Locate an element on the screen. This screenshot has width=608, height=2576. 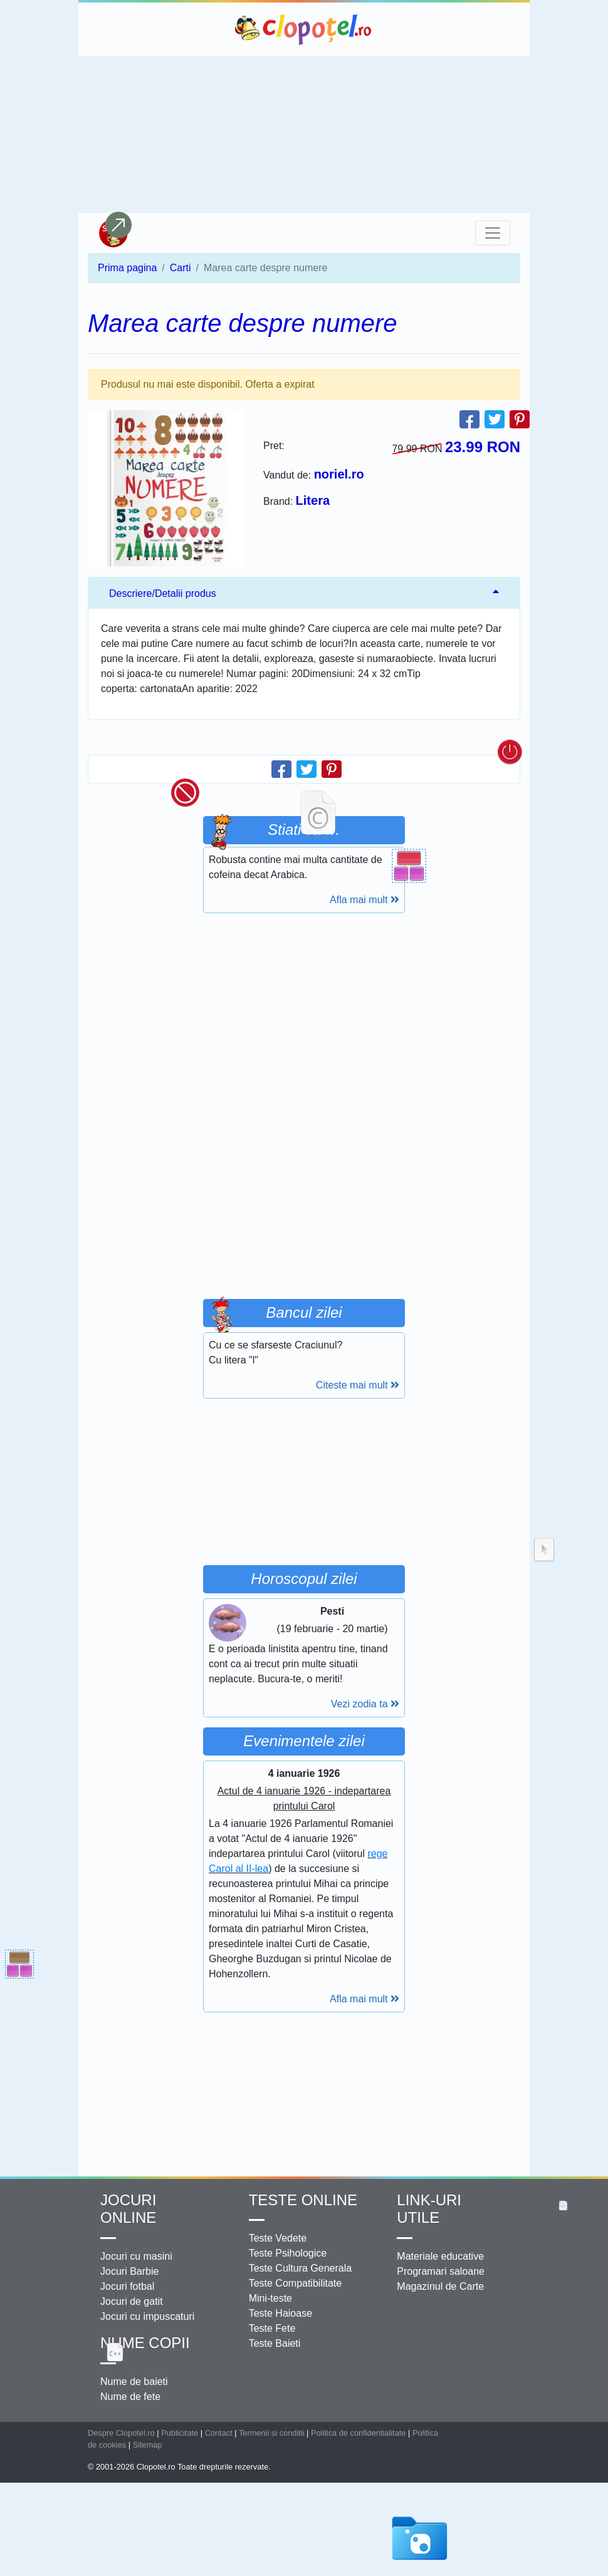
cursor image file type is located at coordinates (544, 1549).